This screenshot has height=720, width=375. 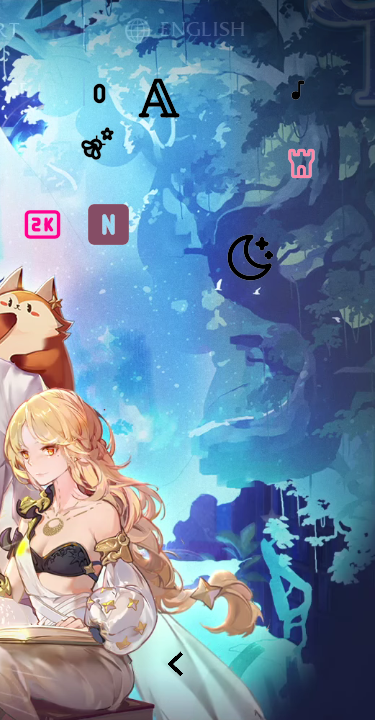 I want to click on toggle dark mode or night theme, so click(x=250, y=257).